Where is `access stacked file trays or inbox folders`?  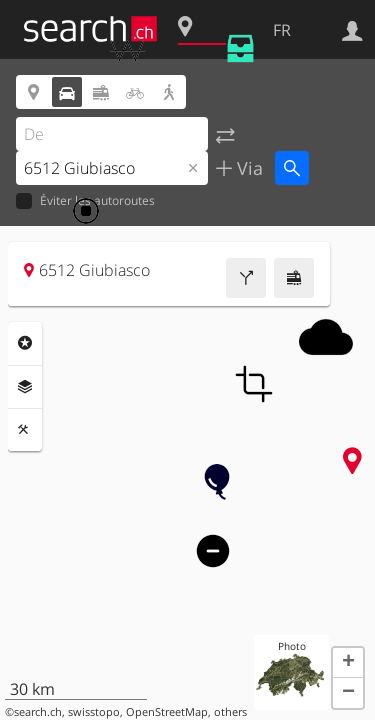
access stacked file trays or inbox folders is located at coordinates (240, 48).